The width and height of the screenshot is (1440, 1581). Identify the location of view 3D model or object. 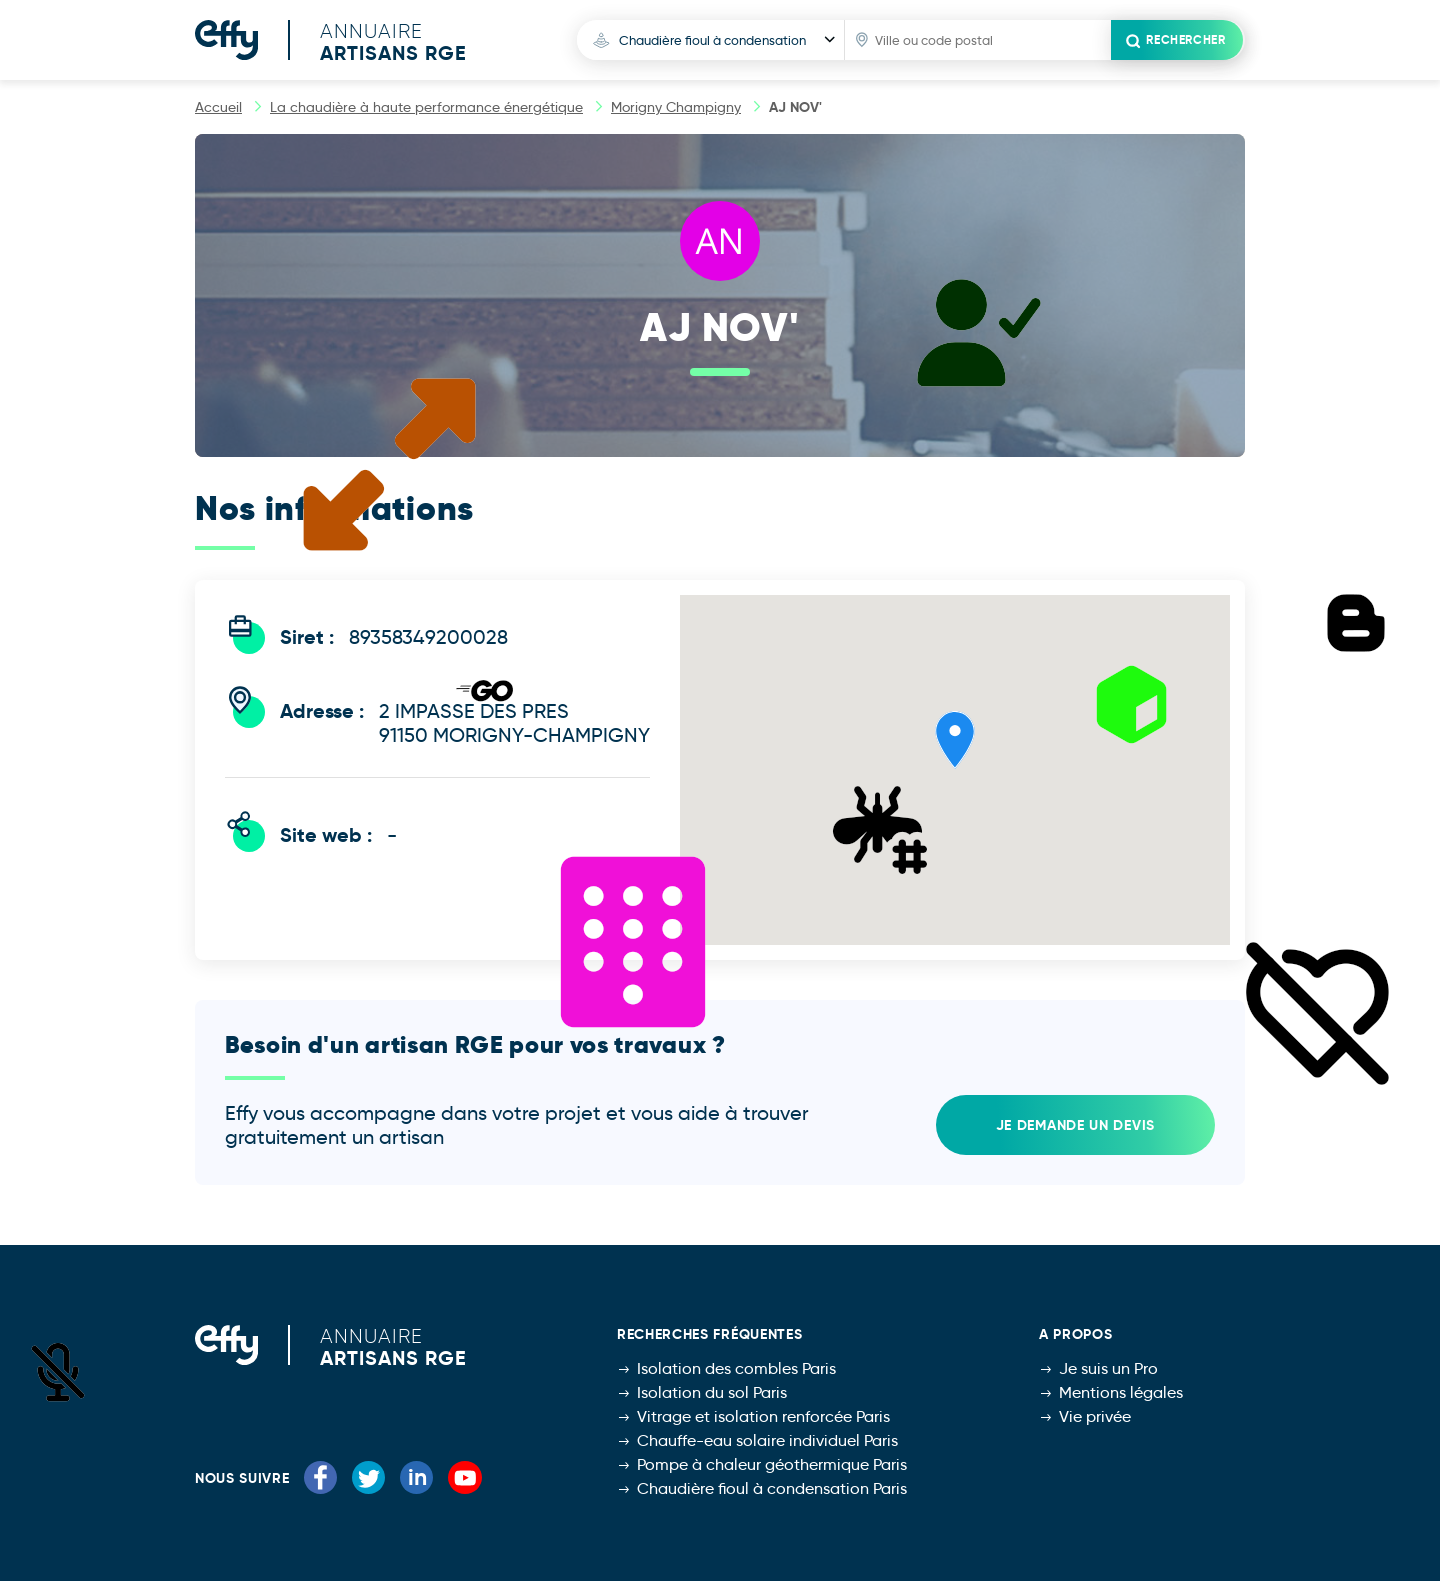
(1131, 704).